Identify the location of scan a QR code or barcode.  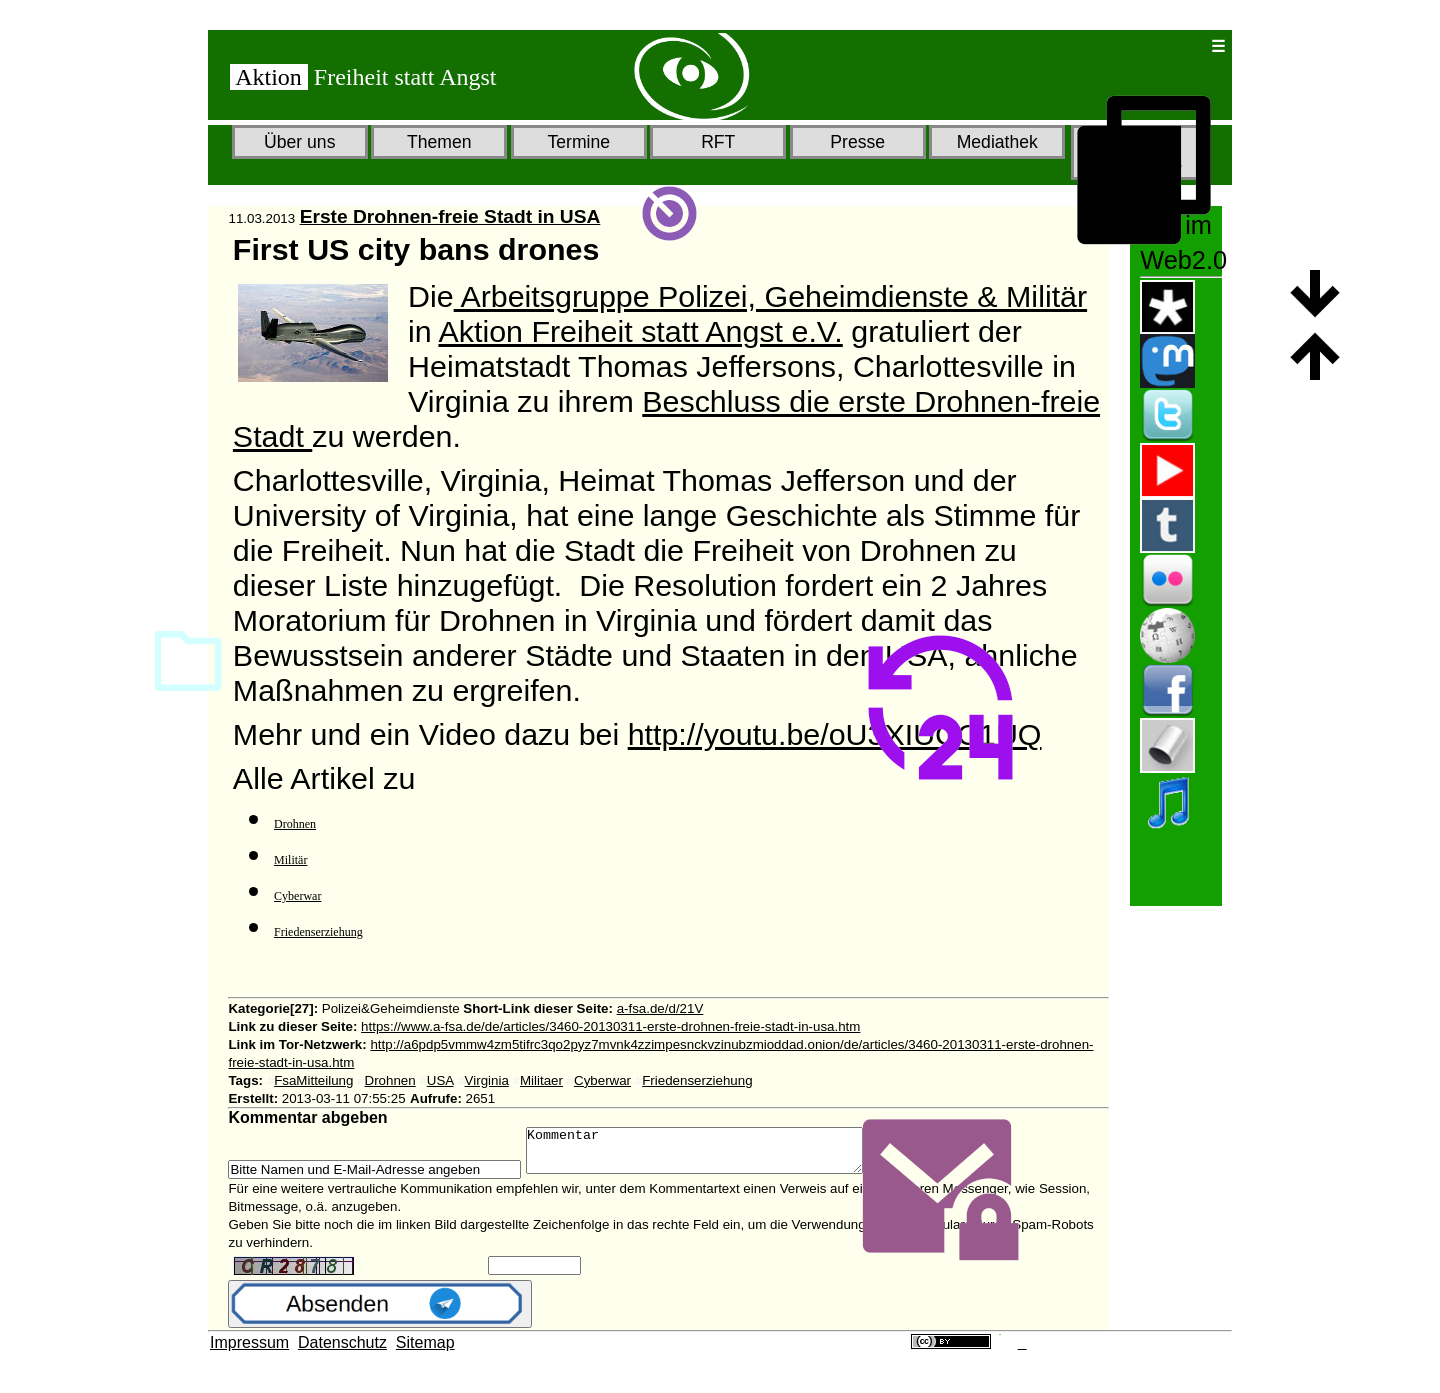
(669, 213).